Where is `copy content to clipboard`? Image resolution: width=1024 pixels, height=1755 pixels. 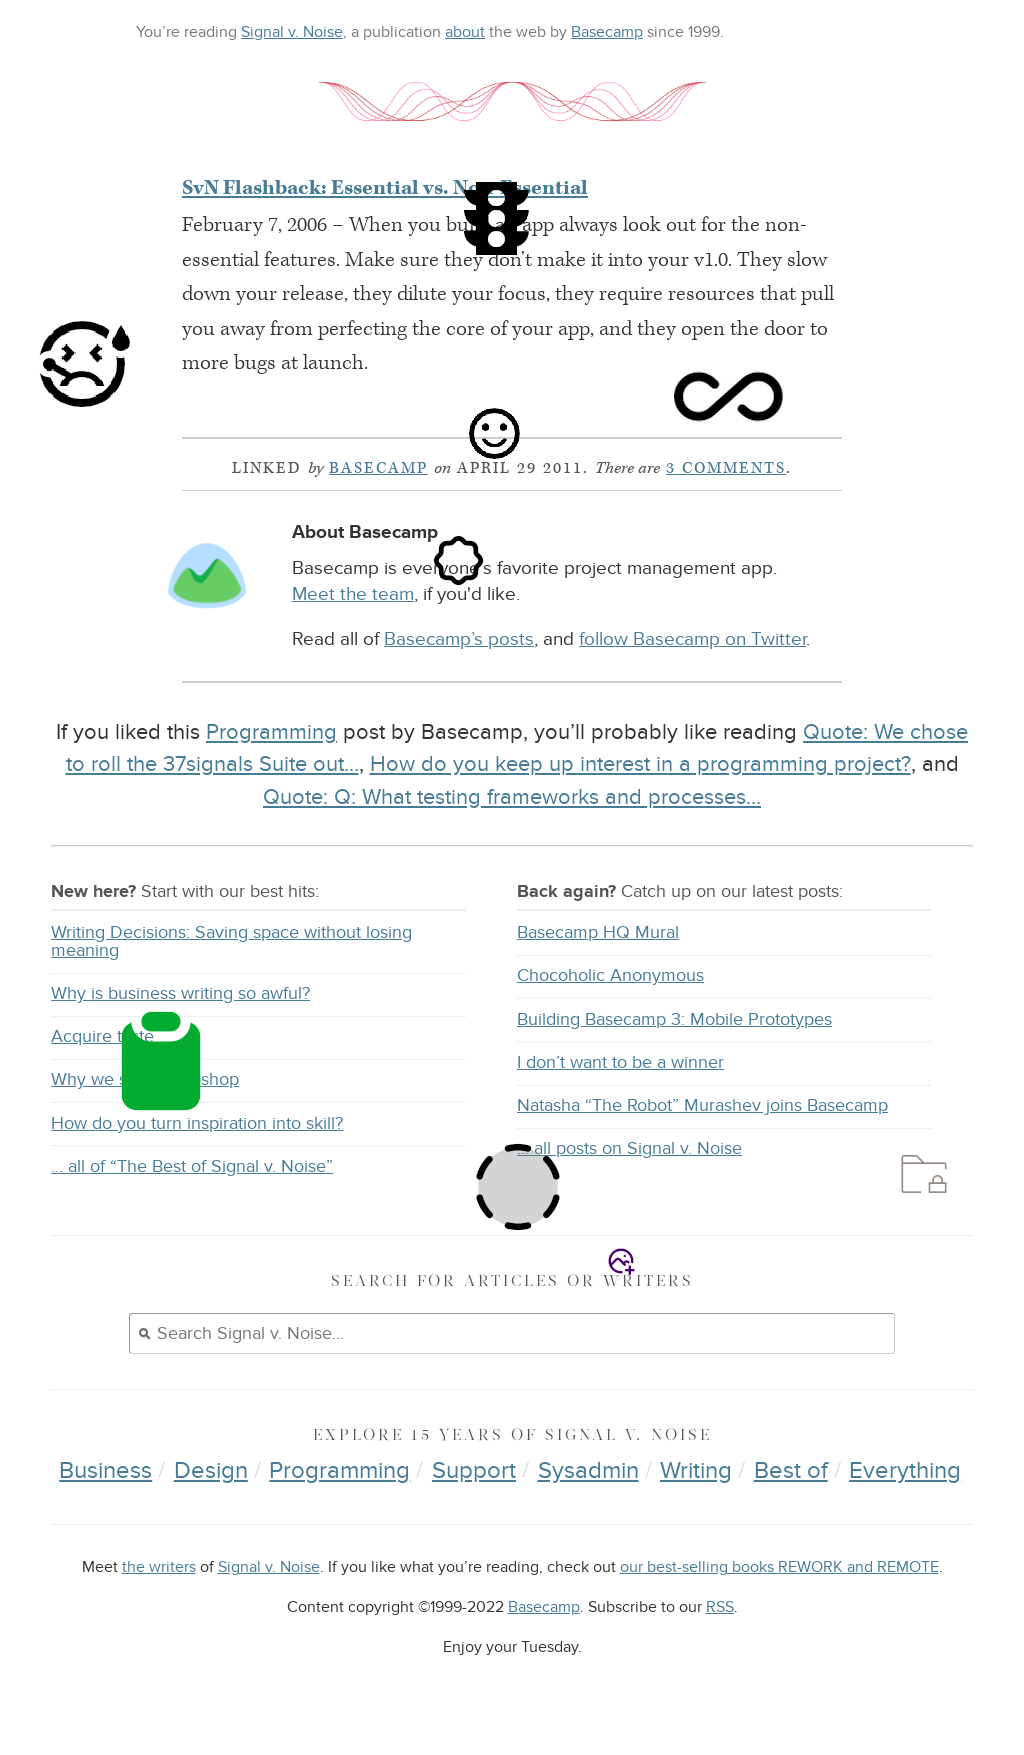 copy content to clipboard is located at coordinates (161, 1061).